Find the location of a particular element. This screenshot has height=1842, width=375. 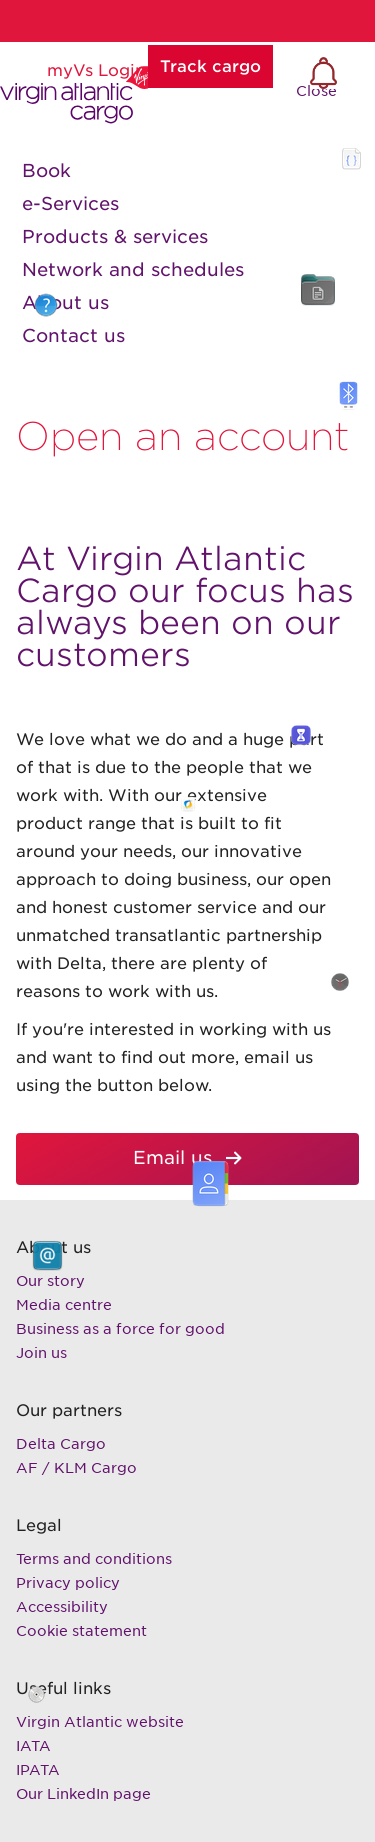

open a CSS stylesheet file is located at coordinates (351, 158).